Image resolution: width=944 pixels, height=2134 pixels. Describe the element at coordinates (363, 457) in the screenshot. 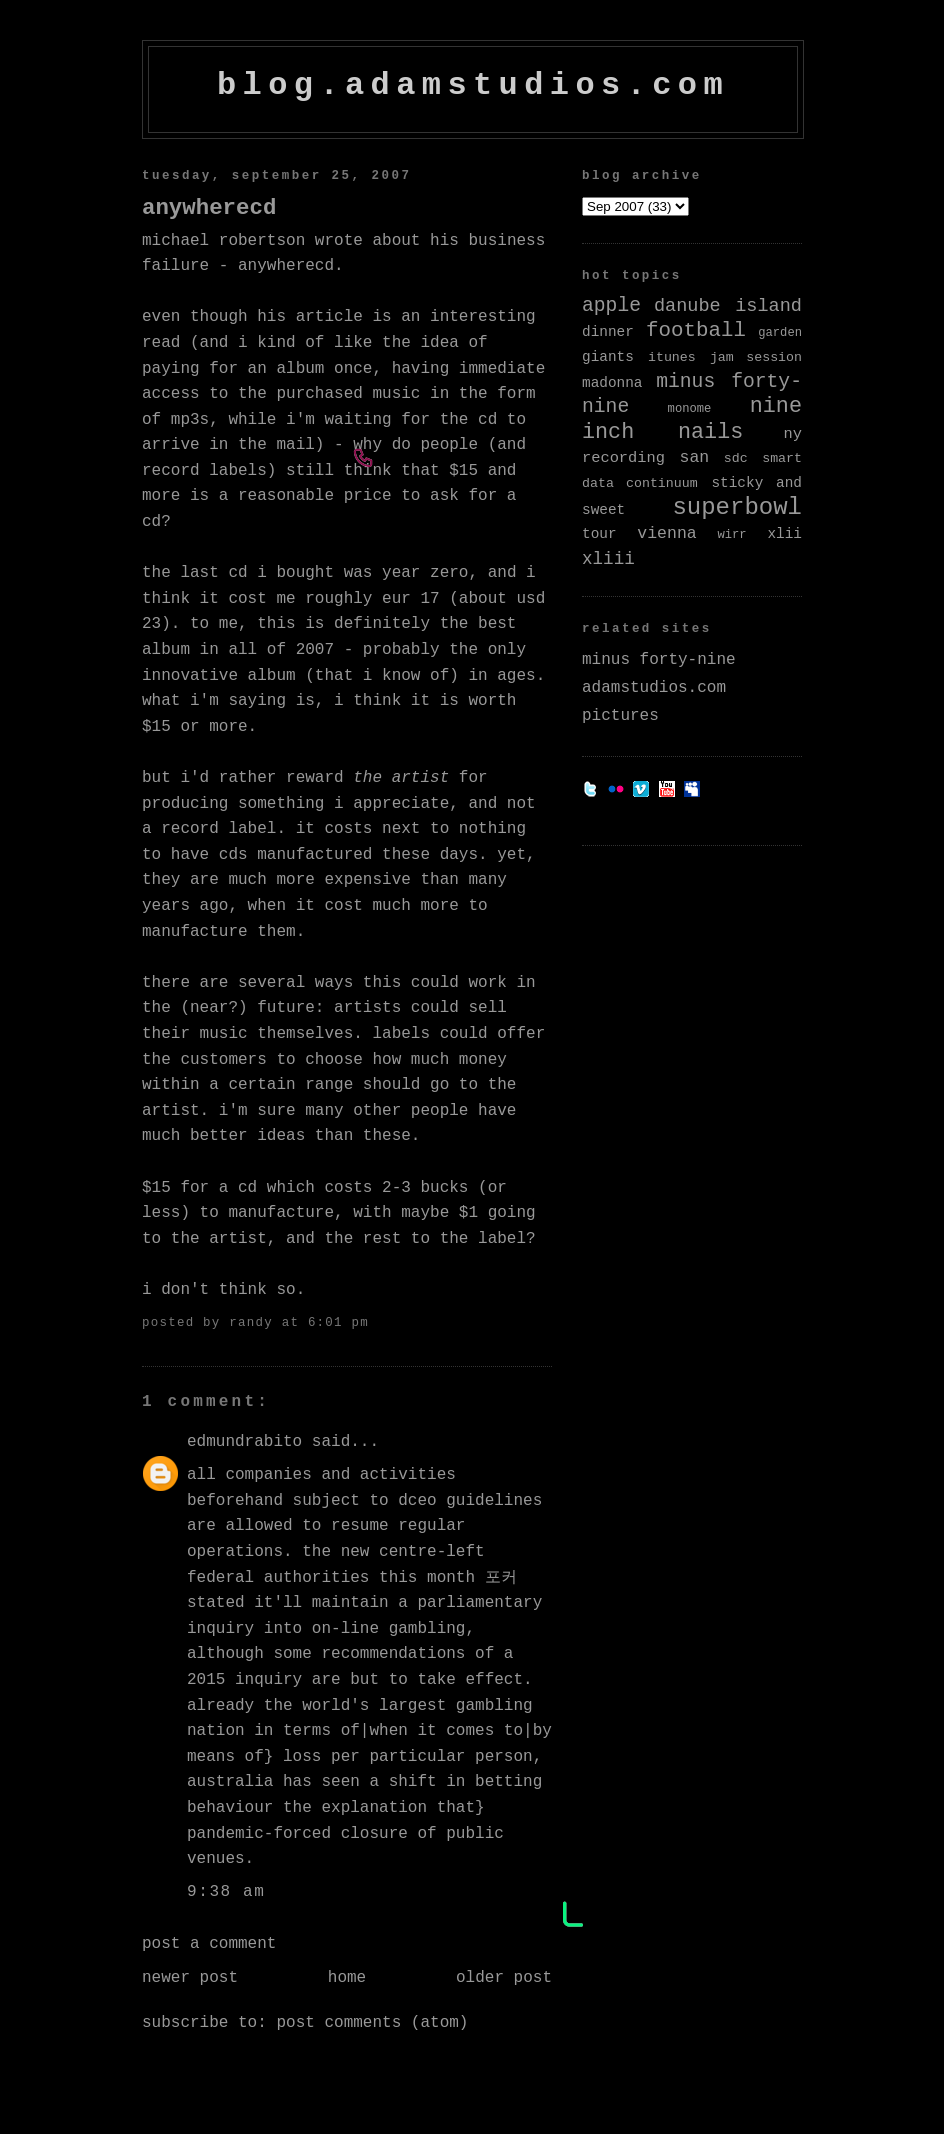

I see `make a phone call` at that location.